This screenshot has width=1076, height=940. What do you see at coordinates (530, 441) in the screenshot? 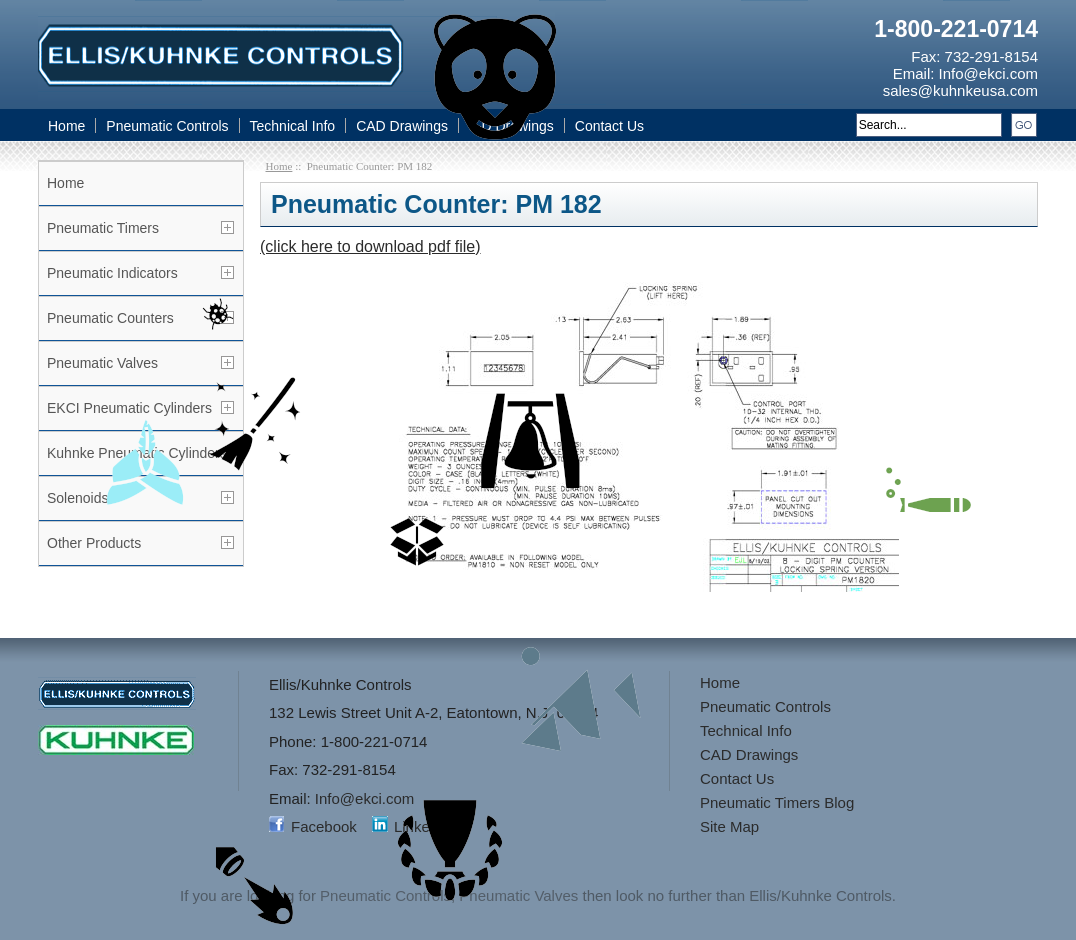
I see `carillon or bell tower instrument` at bounding box center [530, 441].